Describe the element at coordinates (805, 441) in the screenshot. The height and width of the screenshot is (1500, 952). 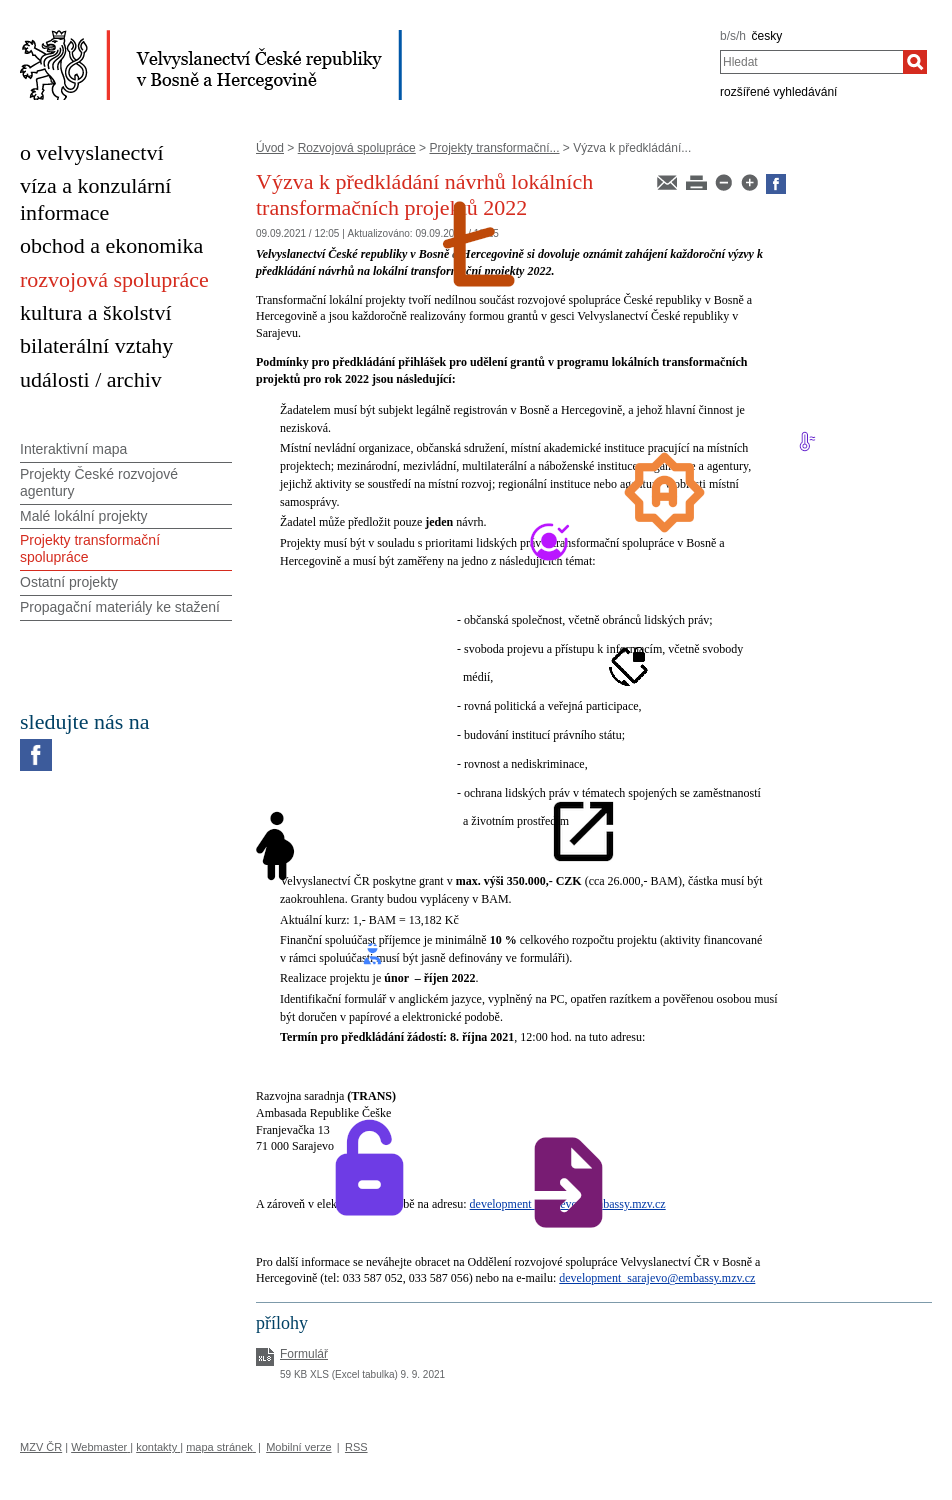
I see `indicates high temperature or heat warning` at that location.